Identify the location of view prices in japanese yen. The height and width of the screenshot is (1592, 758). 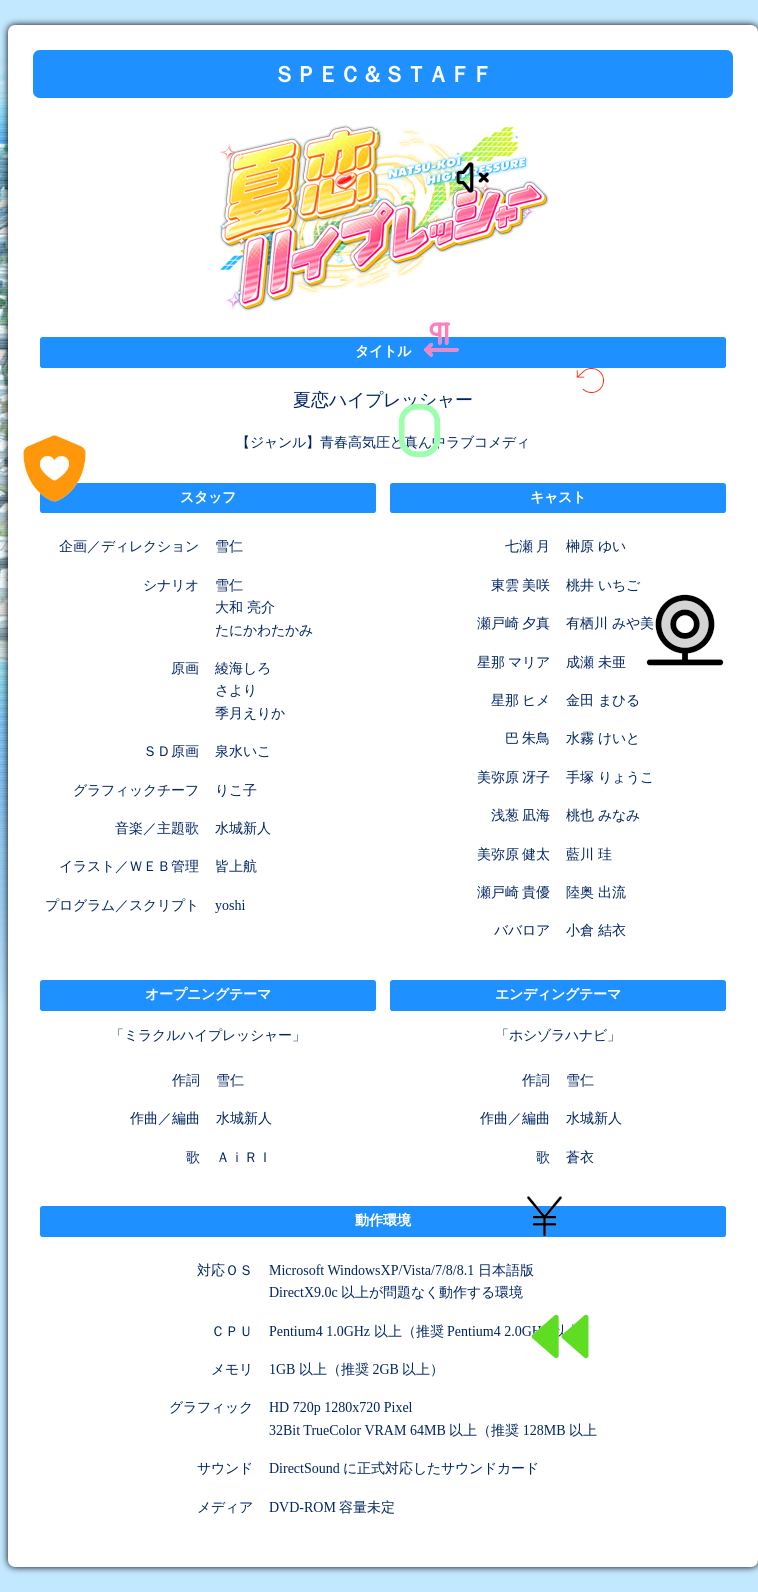
(544, 1215).